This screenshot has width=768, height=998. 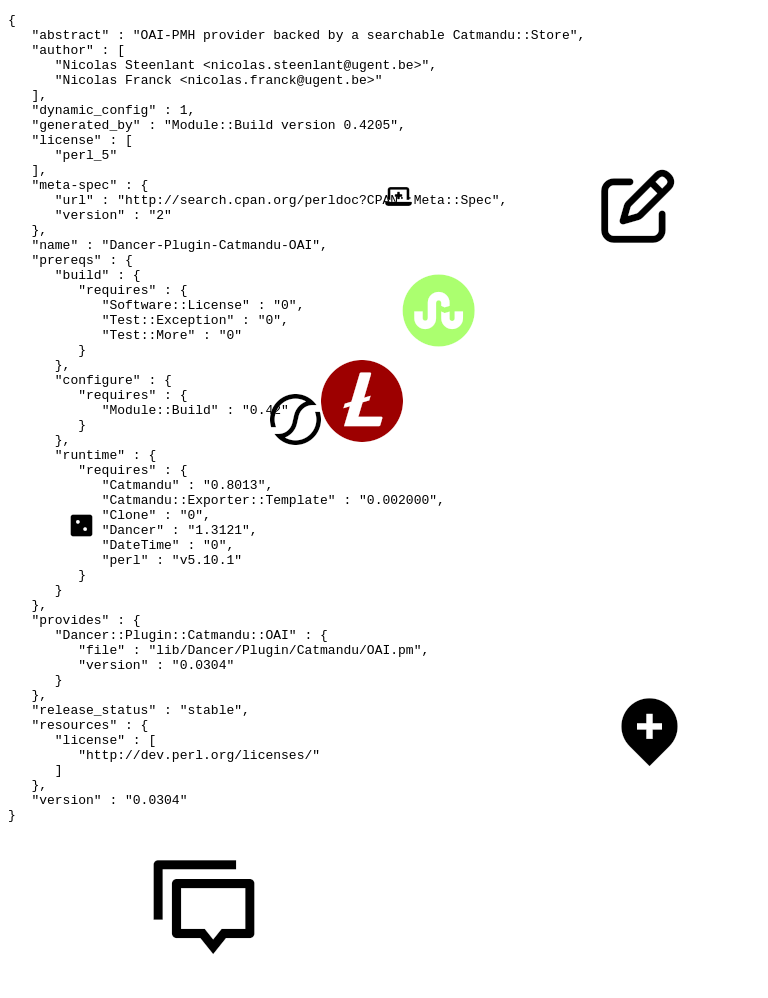 What do you see at coordinates (81, 525) in the screenshot?
I see `roll the dice or randomize selection` at bounding box center [81, 525].